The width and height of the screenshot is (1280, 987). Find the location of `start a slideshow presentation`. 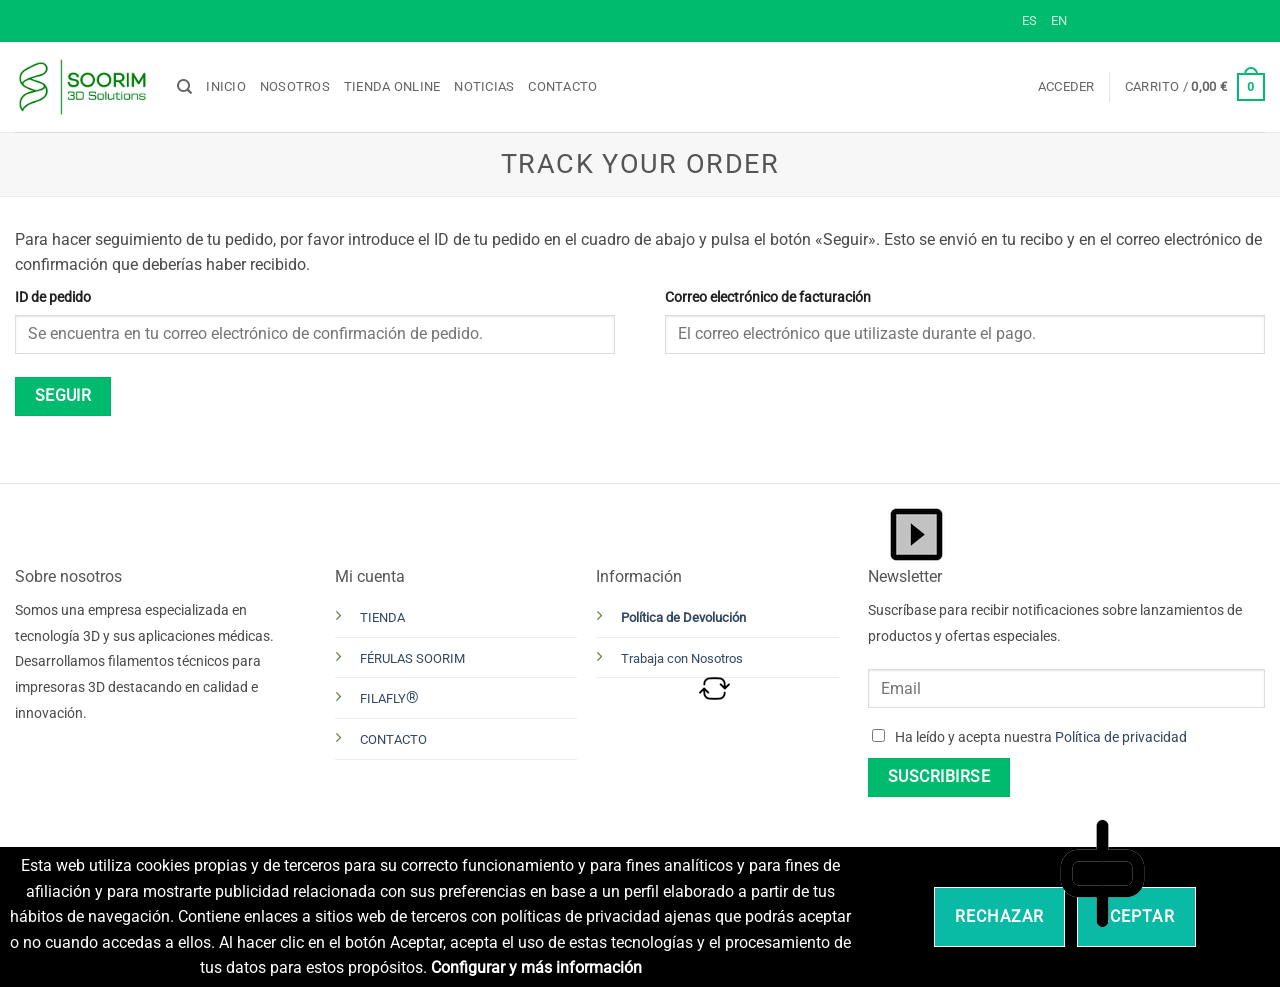

start a slideshow presentation is located at coordinates (916, 534).